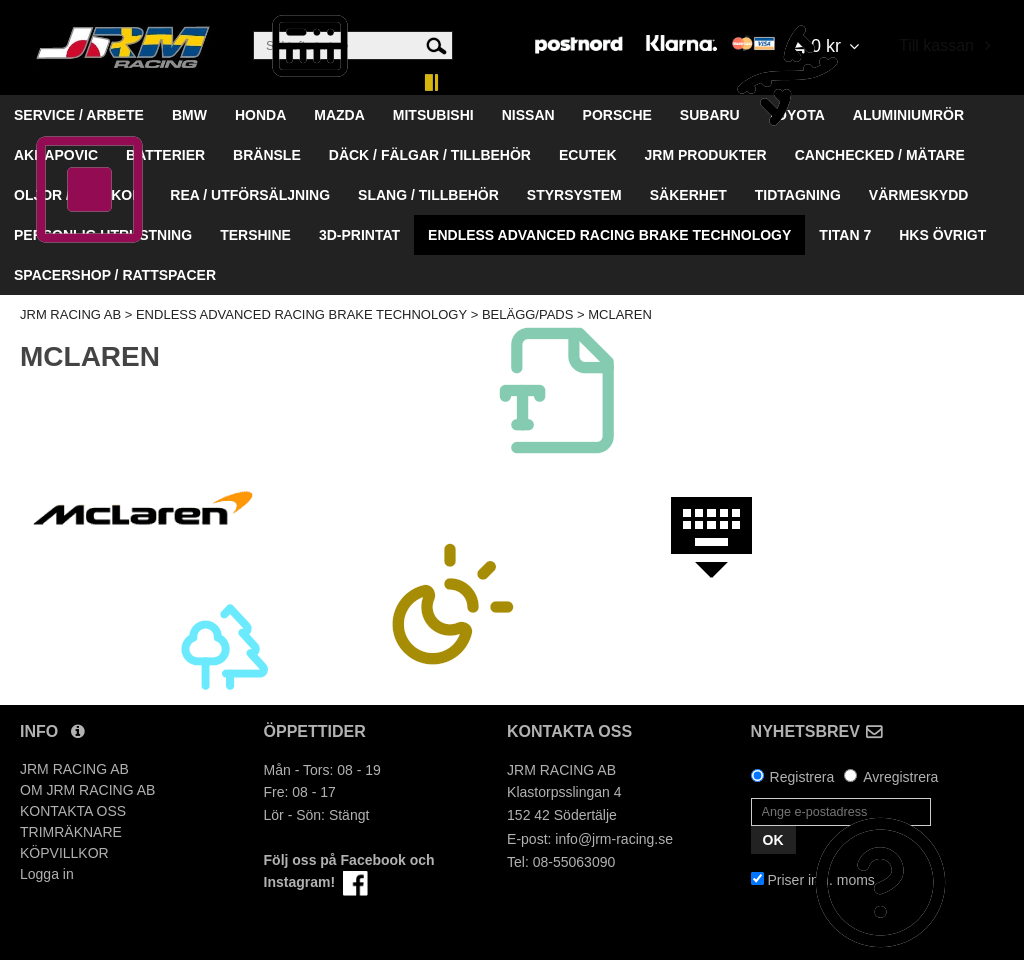  What do you see at coordinates (711, 533) in the screenshot?
I see `hide the on-screen keyboard` at bounding box center [711, 533].